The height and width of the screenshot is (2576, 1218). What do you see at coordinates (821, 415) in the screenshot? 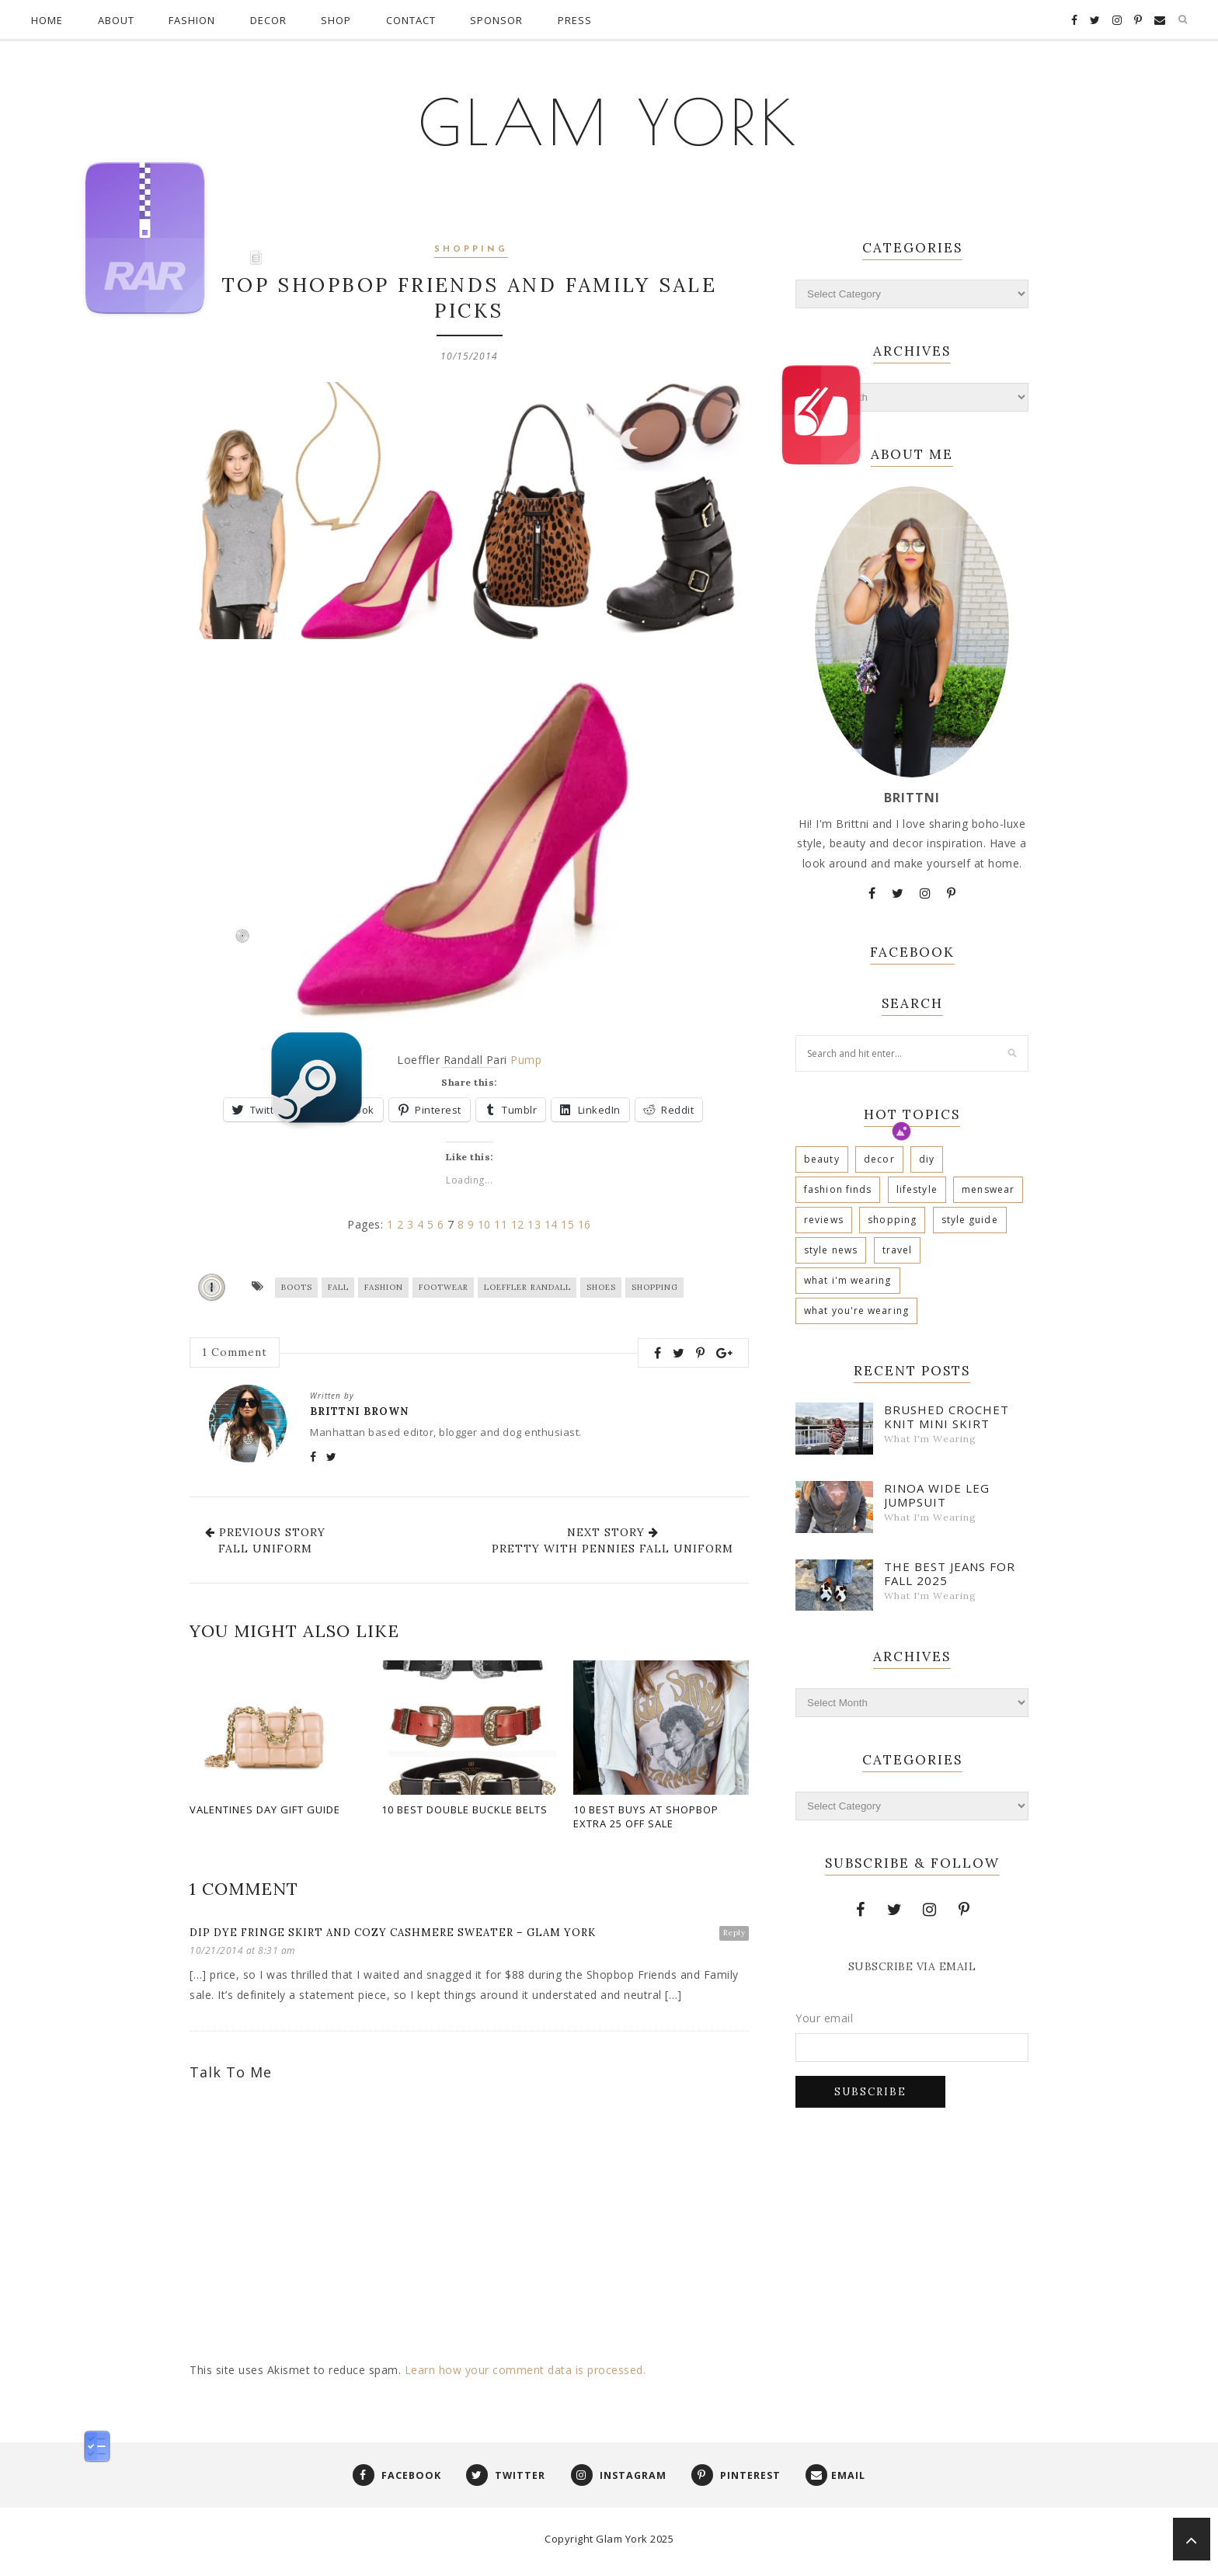
I see `postscript or vector document file` at bounding box center [821, 415].